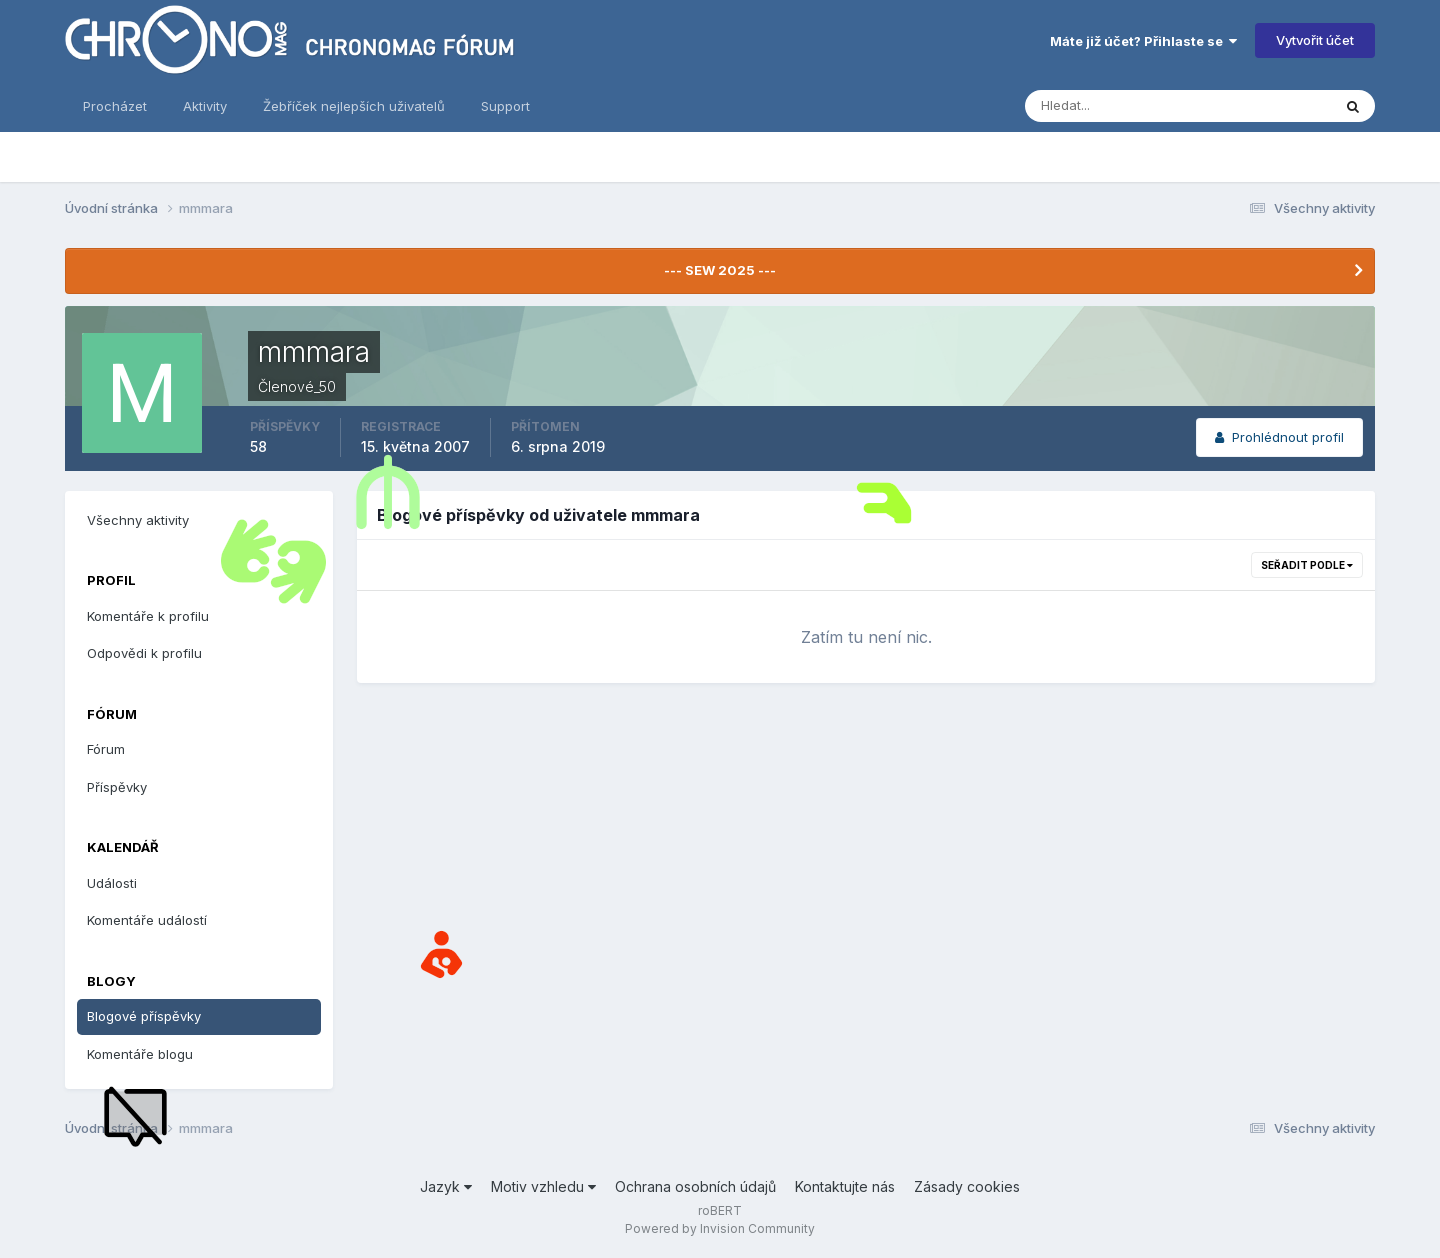 This screenshot has height=1258, width=1440. I want to click on request ASL interpretation services, so click(273, 561).